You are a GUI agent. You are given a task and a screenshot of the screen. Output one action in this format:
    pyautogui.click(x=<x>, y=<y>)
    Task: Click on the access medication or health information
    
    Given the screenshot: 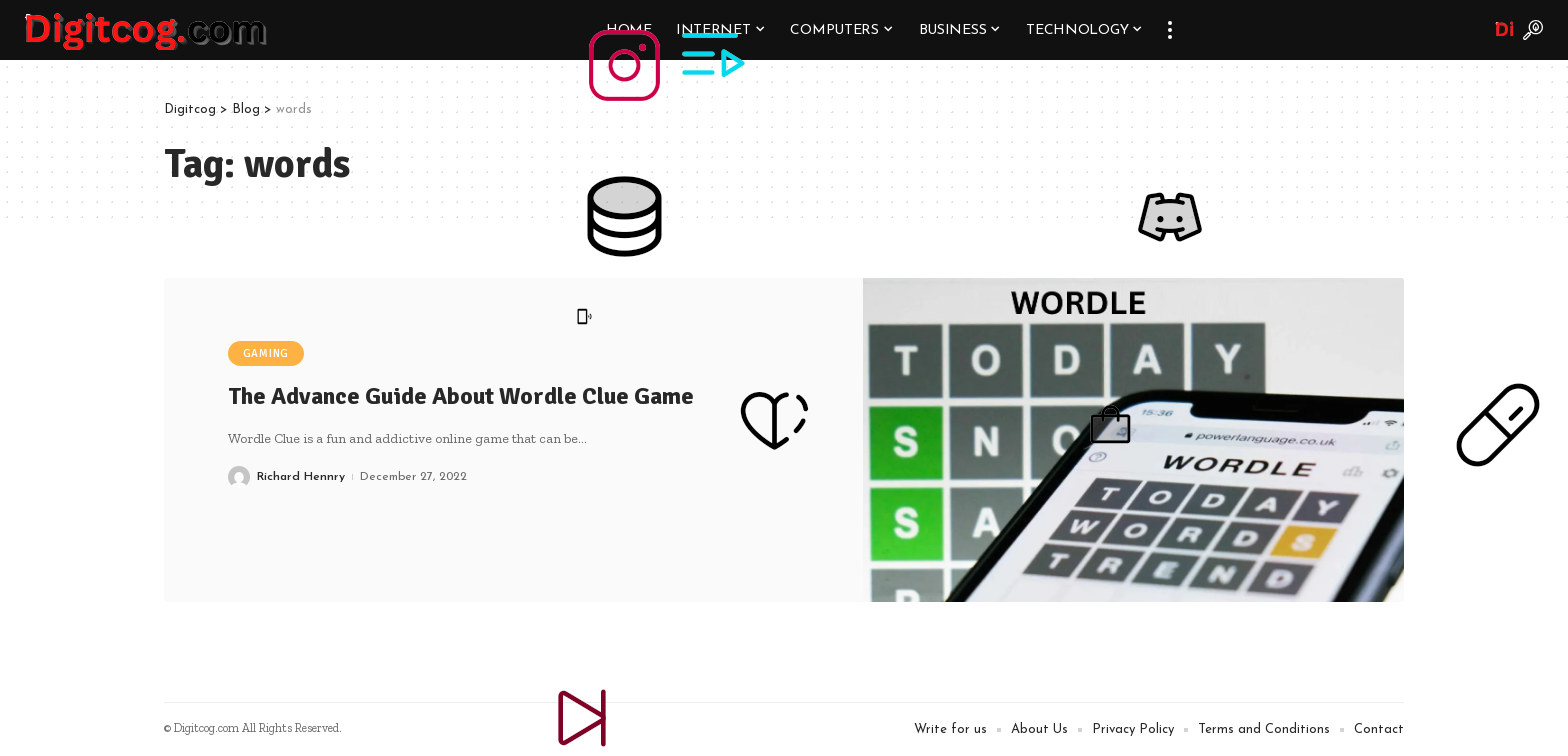 What is the action you would take?
    pyautogui.click(x=1498, y=425)
    